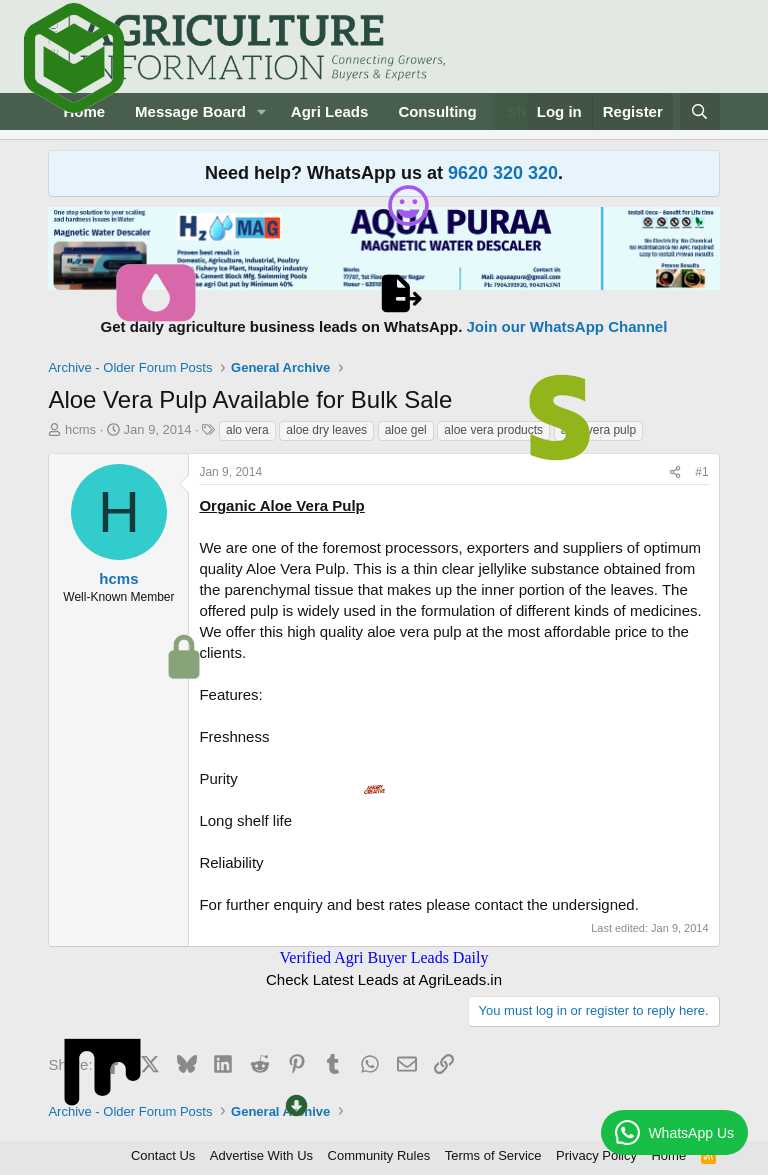 The height and width of the screenshot is (1175, 768). Describe the element at coordinates (559, 417) in the screenshot. I see `stripe payment integration` at that location.